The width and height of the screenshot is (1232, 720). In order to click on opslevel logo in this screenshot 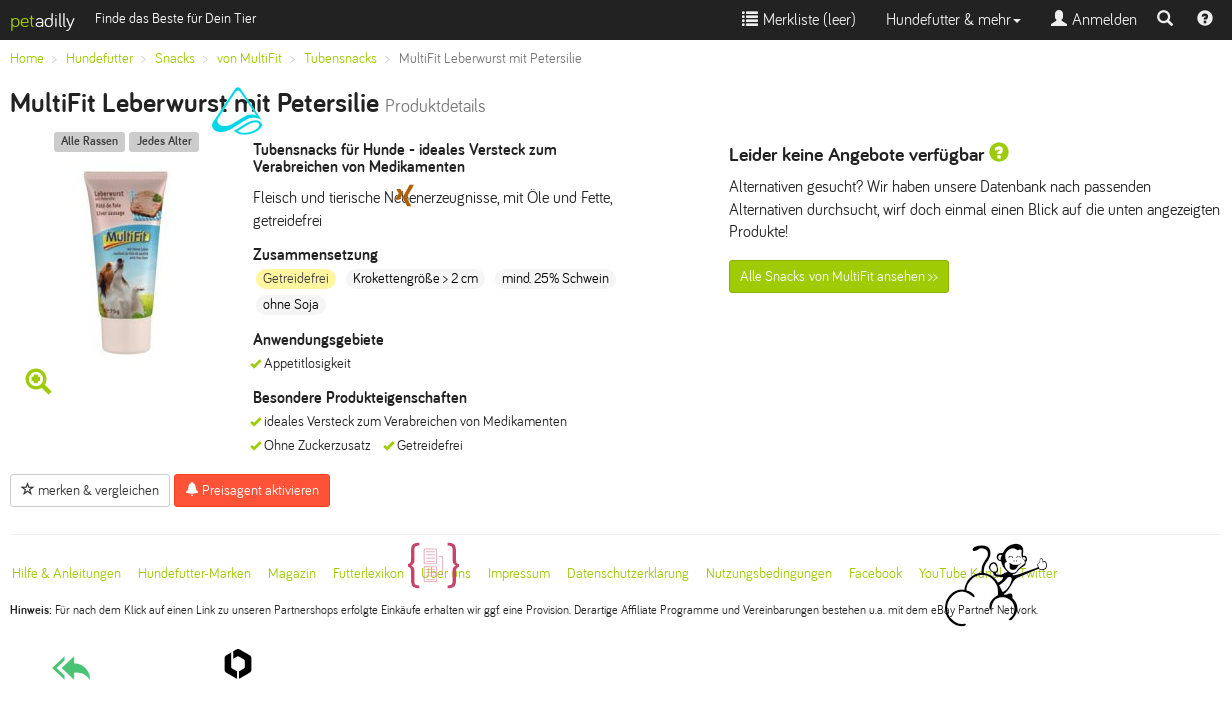, I will do `click(238, 664)`.